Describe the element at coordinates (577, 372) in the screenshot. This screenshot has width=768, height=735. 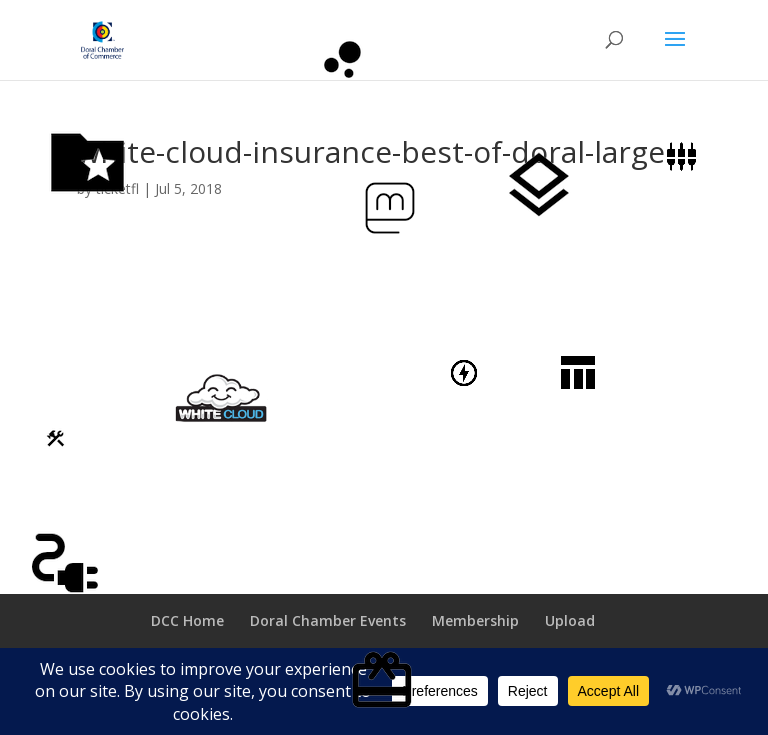
I see `view data in table format` at that location.